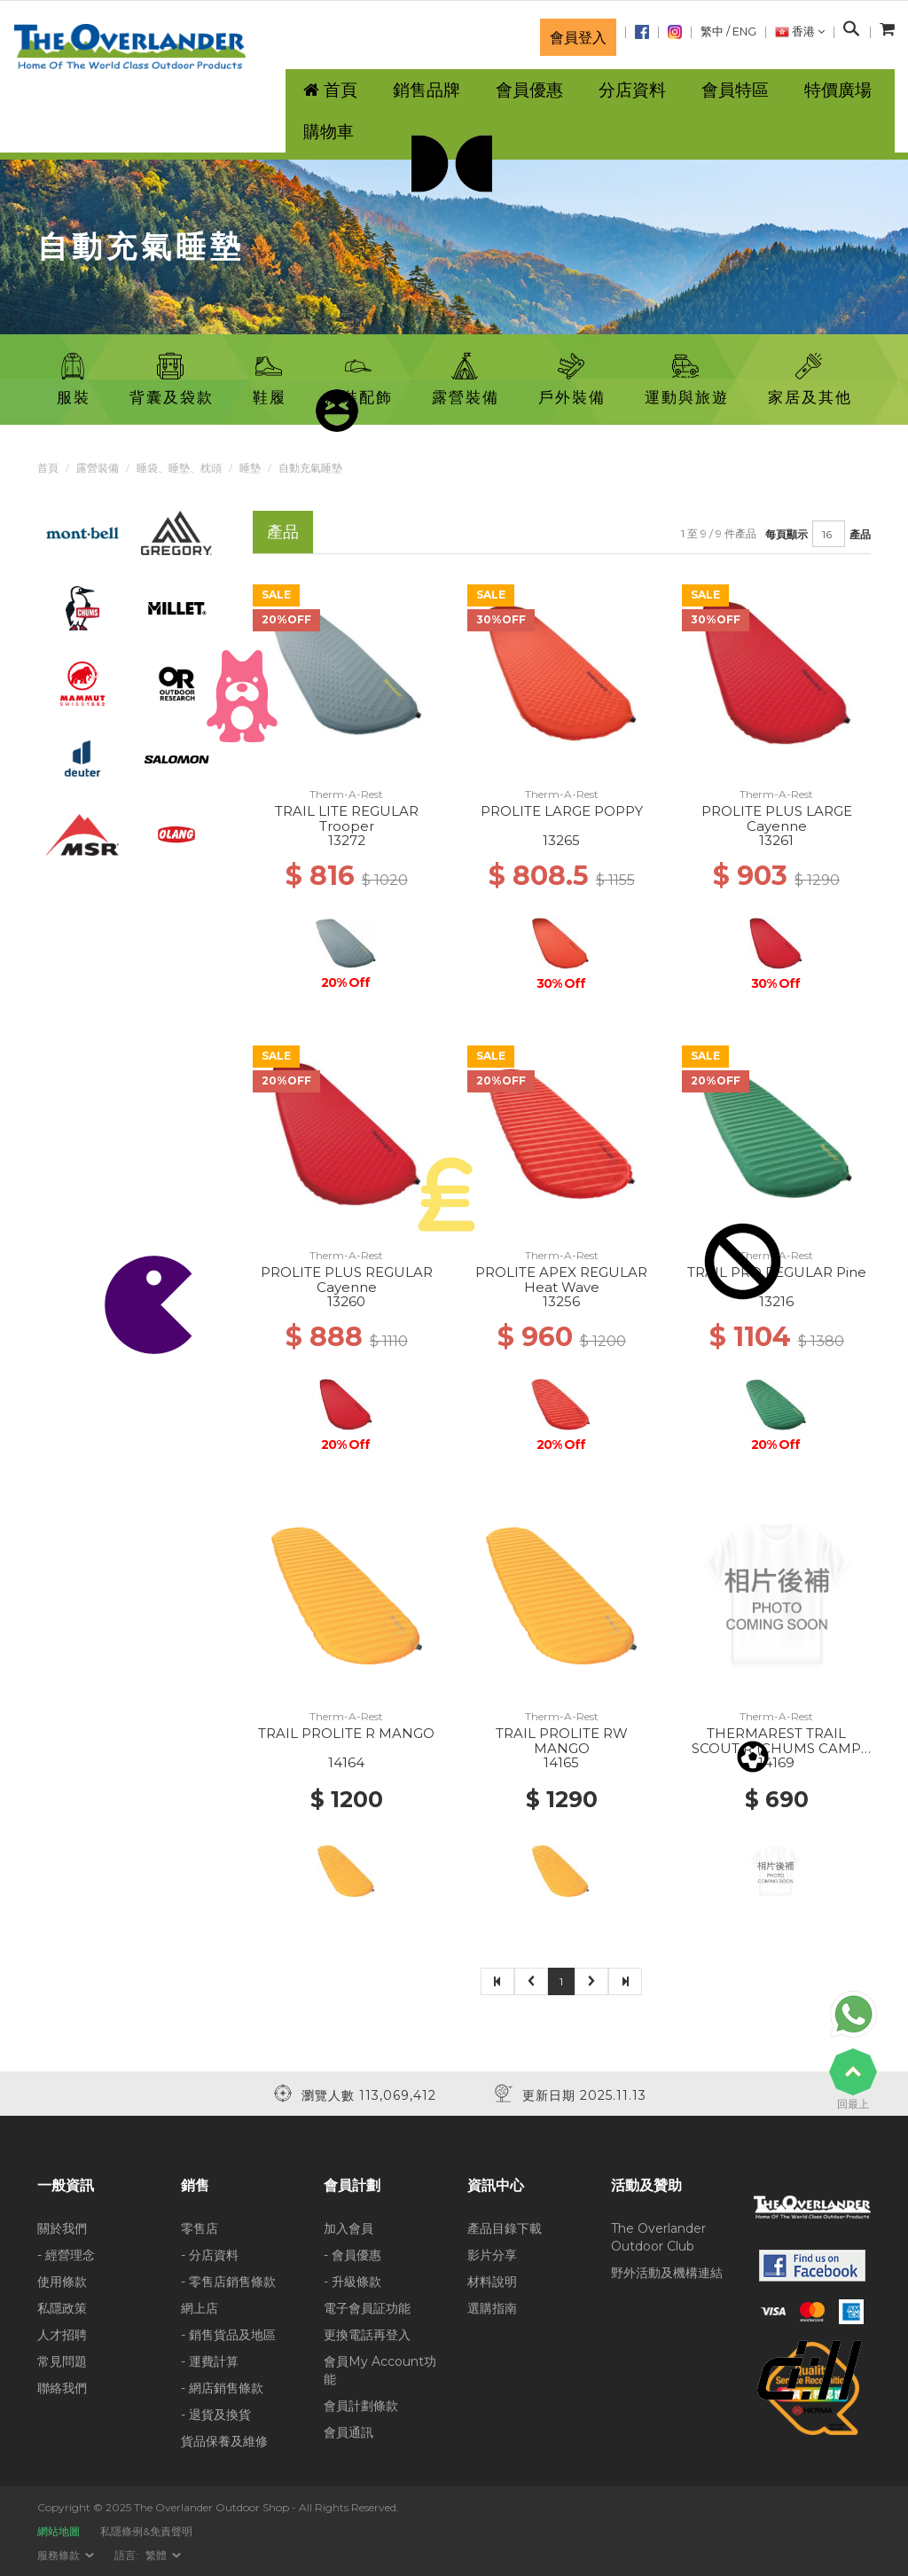 This screenshot has height=2576, width=908. What do you see at coordinates (451, 163) in the screenshot?
I see `indicates dolby audio or surround sound support` at bounding box center [451, 163].